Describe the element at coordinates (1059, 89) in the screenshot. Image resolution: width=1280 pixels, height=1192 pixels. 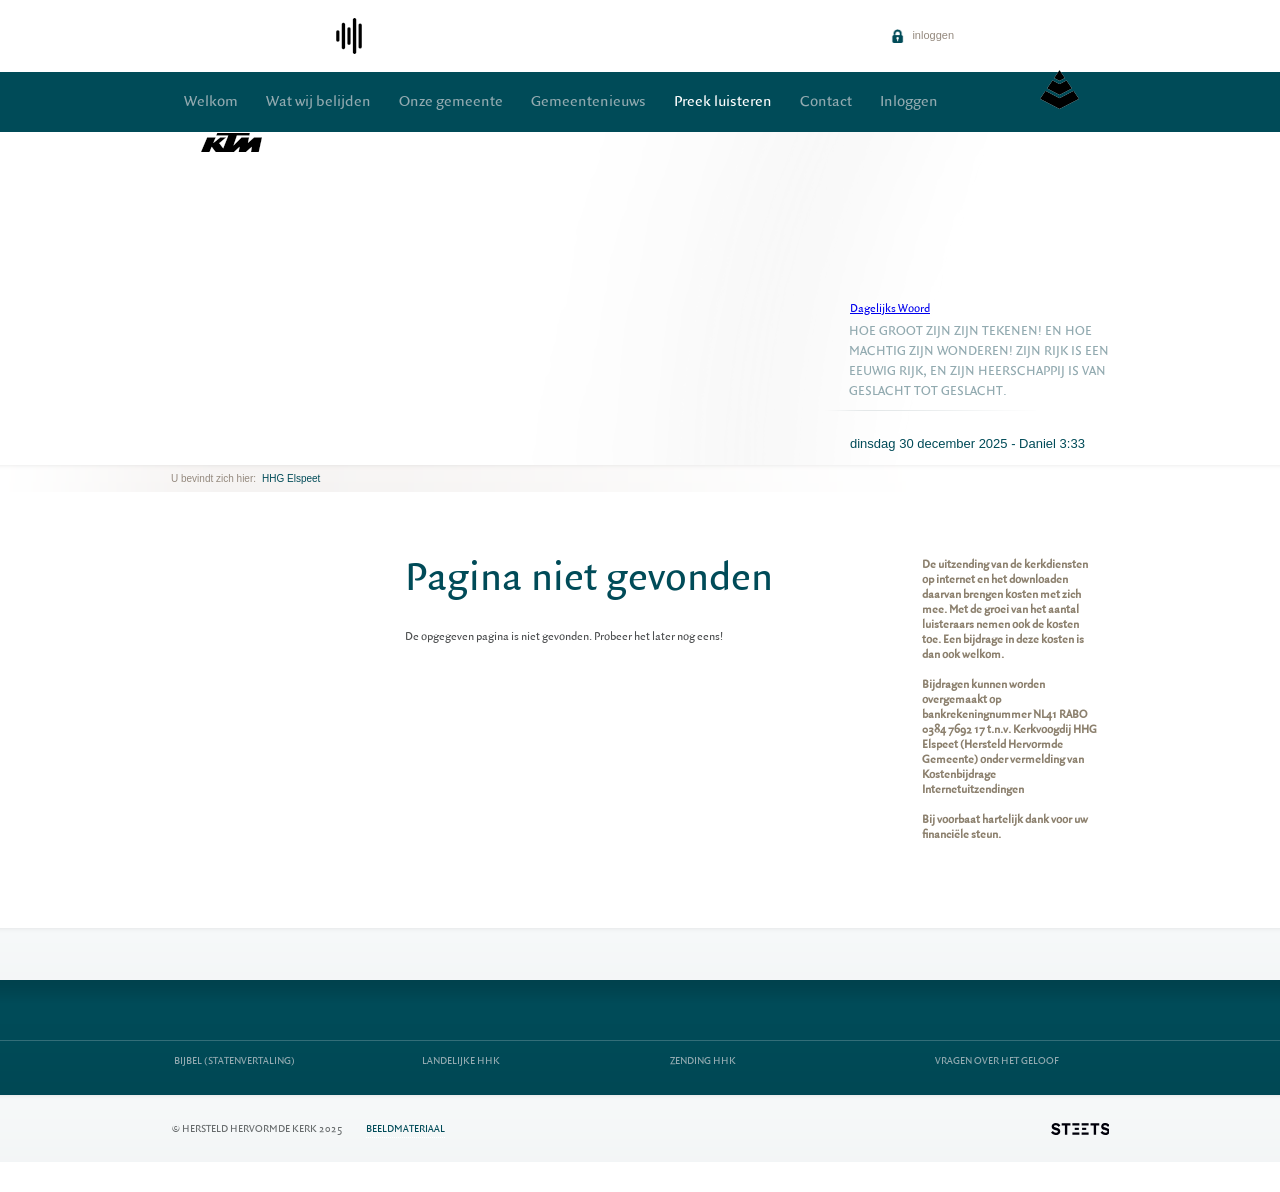
I see `red app logo` at that location.